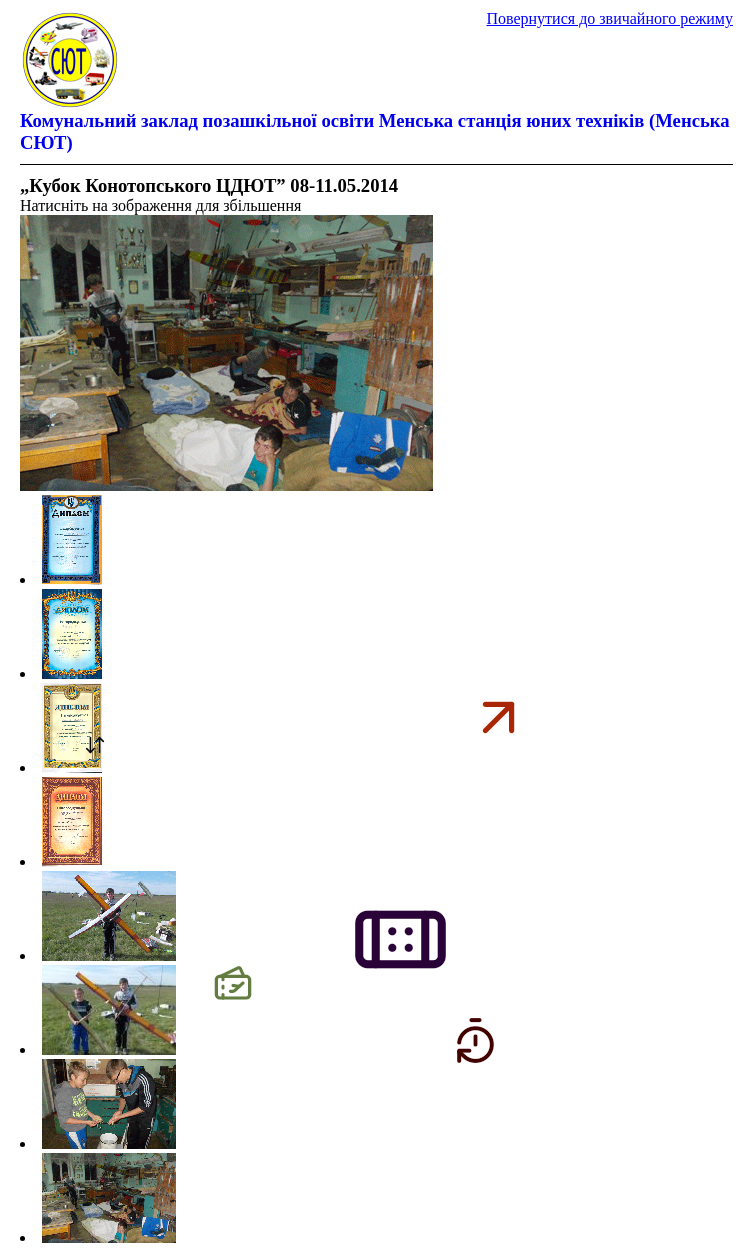  I want to click on sort items in ascending or descending order, so click(95, 745).